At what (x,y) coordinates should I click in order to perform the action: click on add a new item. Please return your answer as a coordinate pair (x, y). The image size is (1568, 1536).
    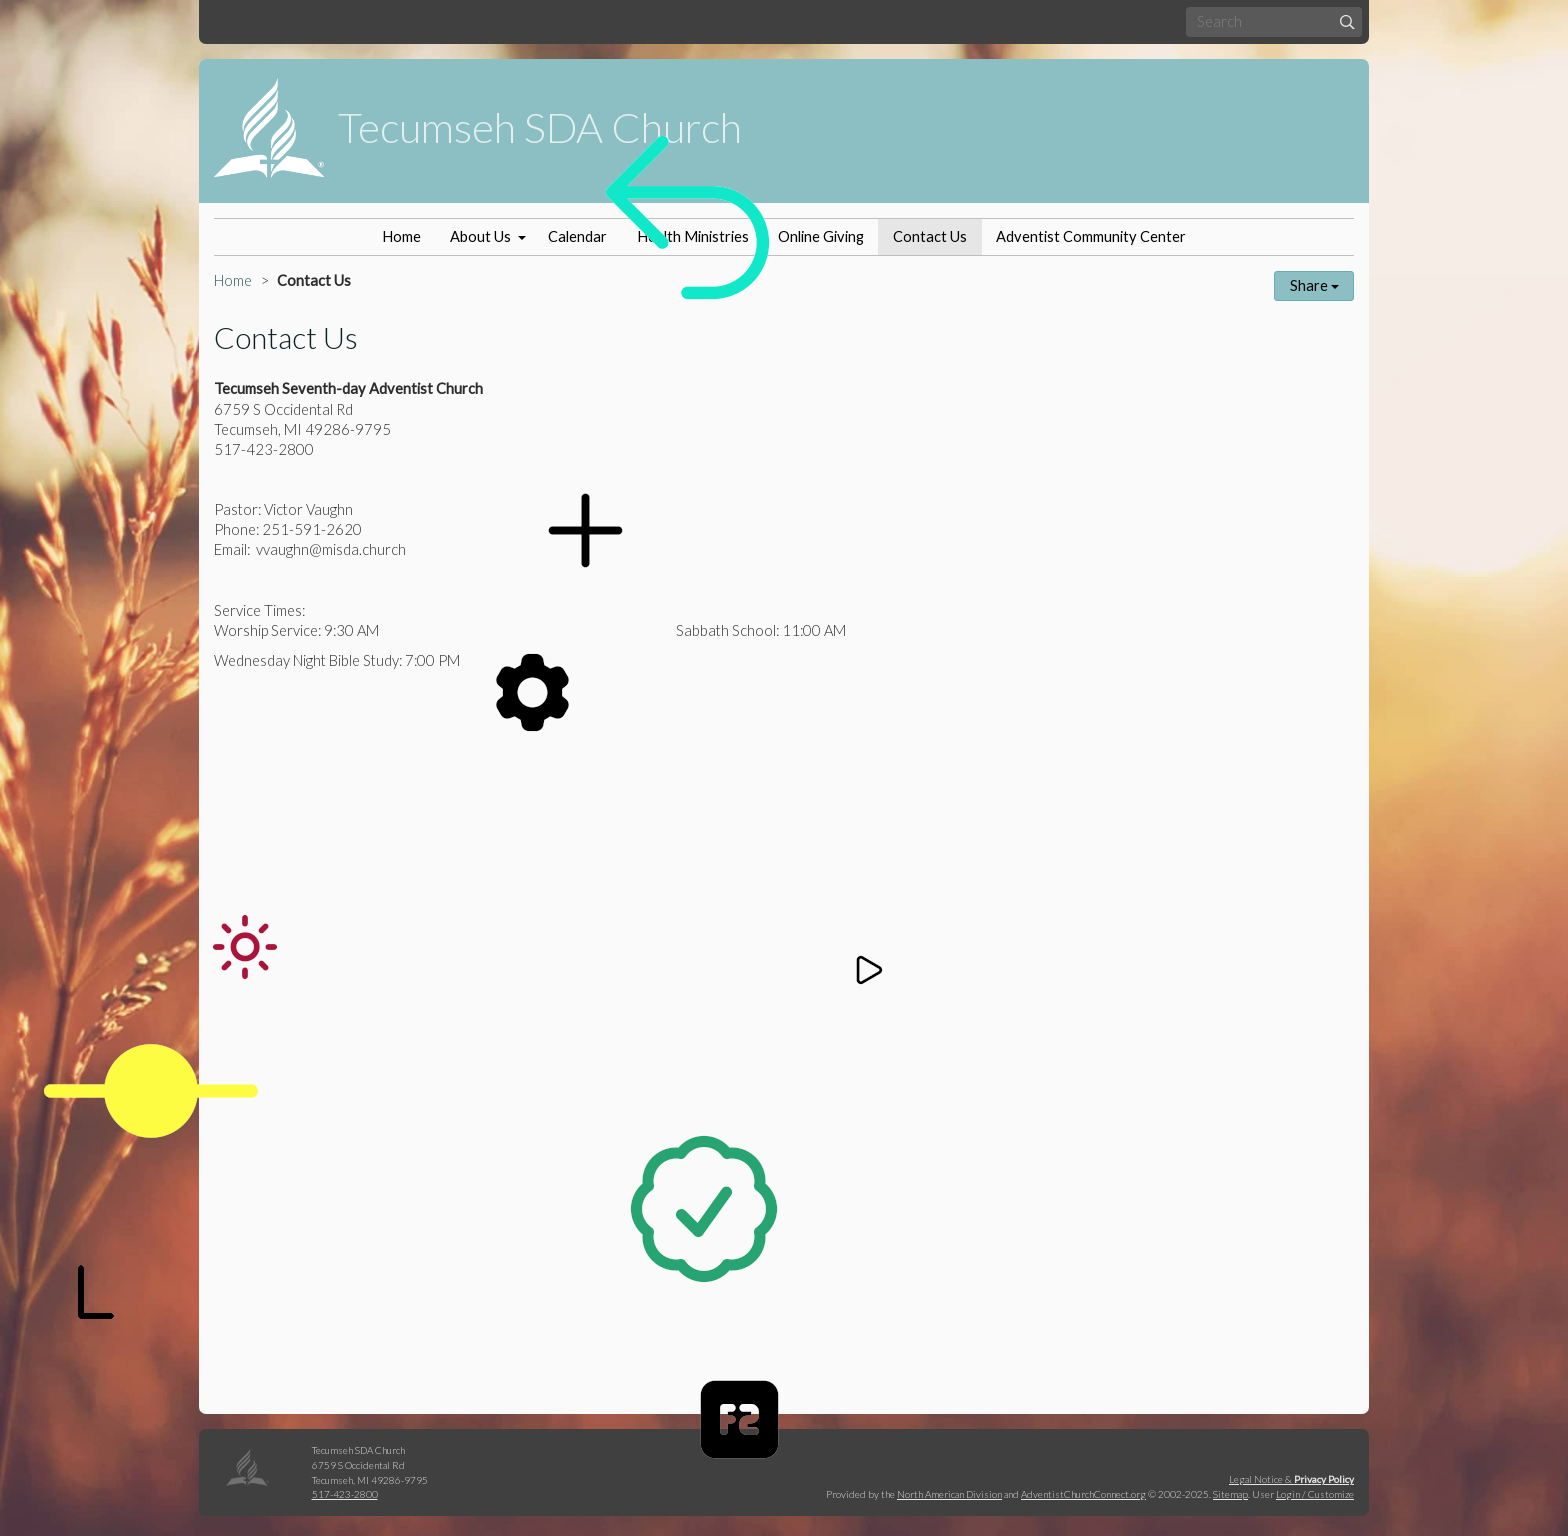
    Looking at the image, I should click on (585, 530).